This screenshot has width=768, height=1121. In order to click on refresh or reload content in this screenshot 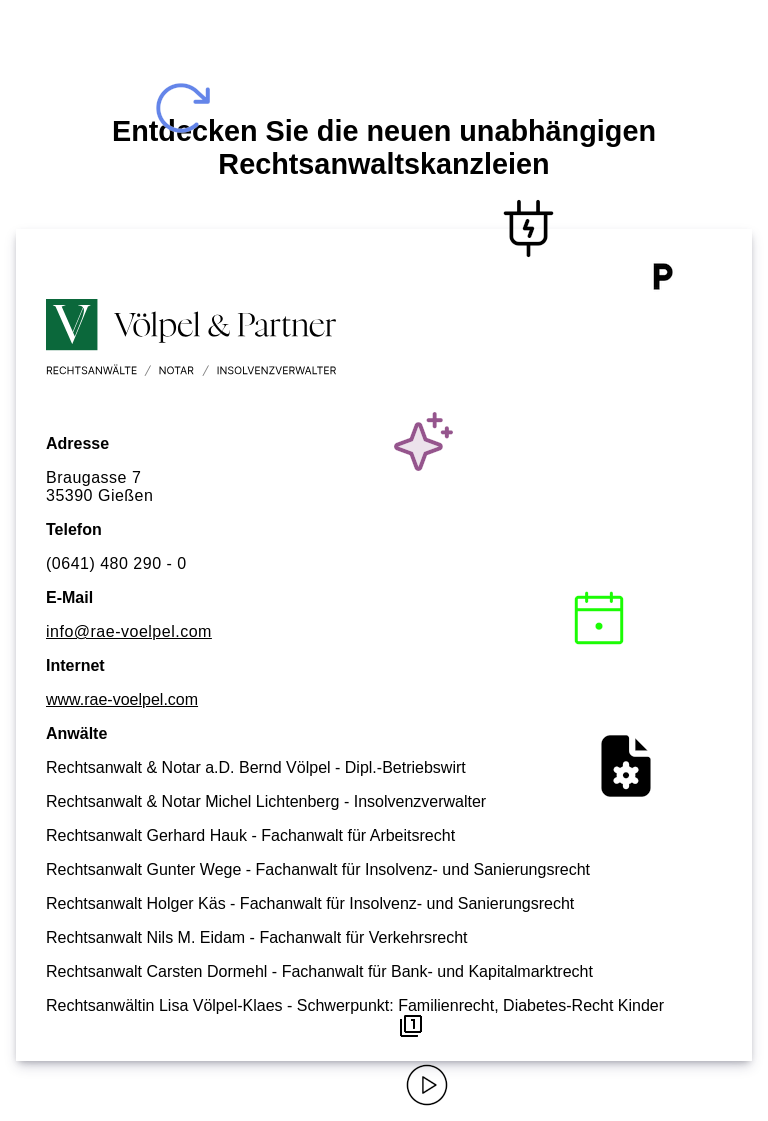, I will do `click(181, 108)`.